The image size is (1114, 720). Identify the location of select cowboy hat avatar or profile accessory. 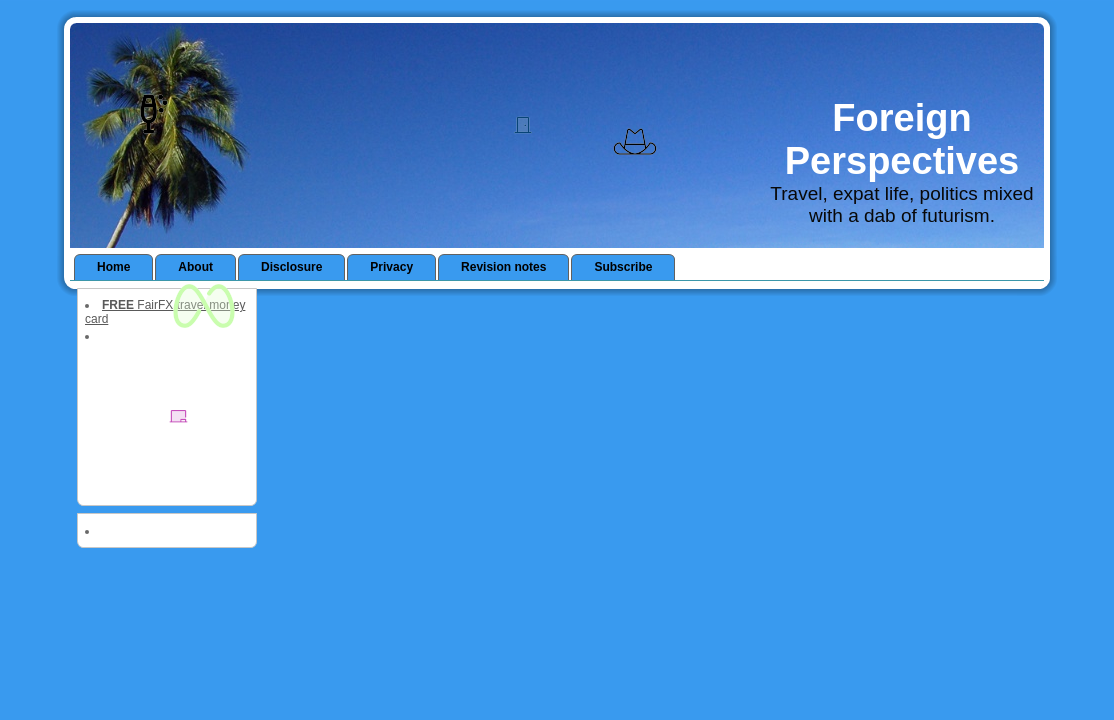
(635, 143).